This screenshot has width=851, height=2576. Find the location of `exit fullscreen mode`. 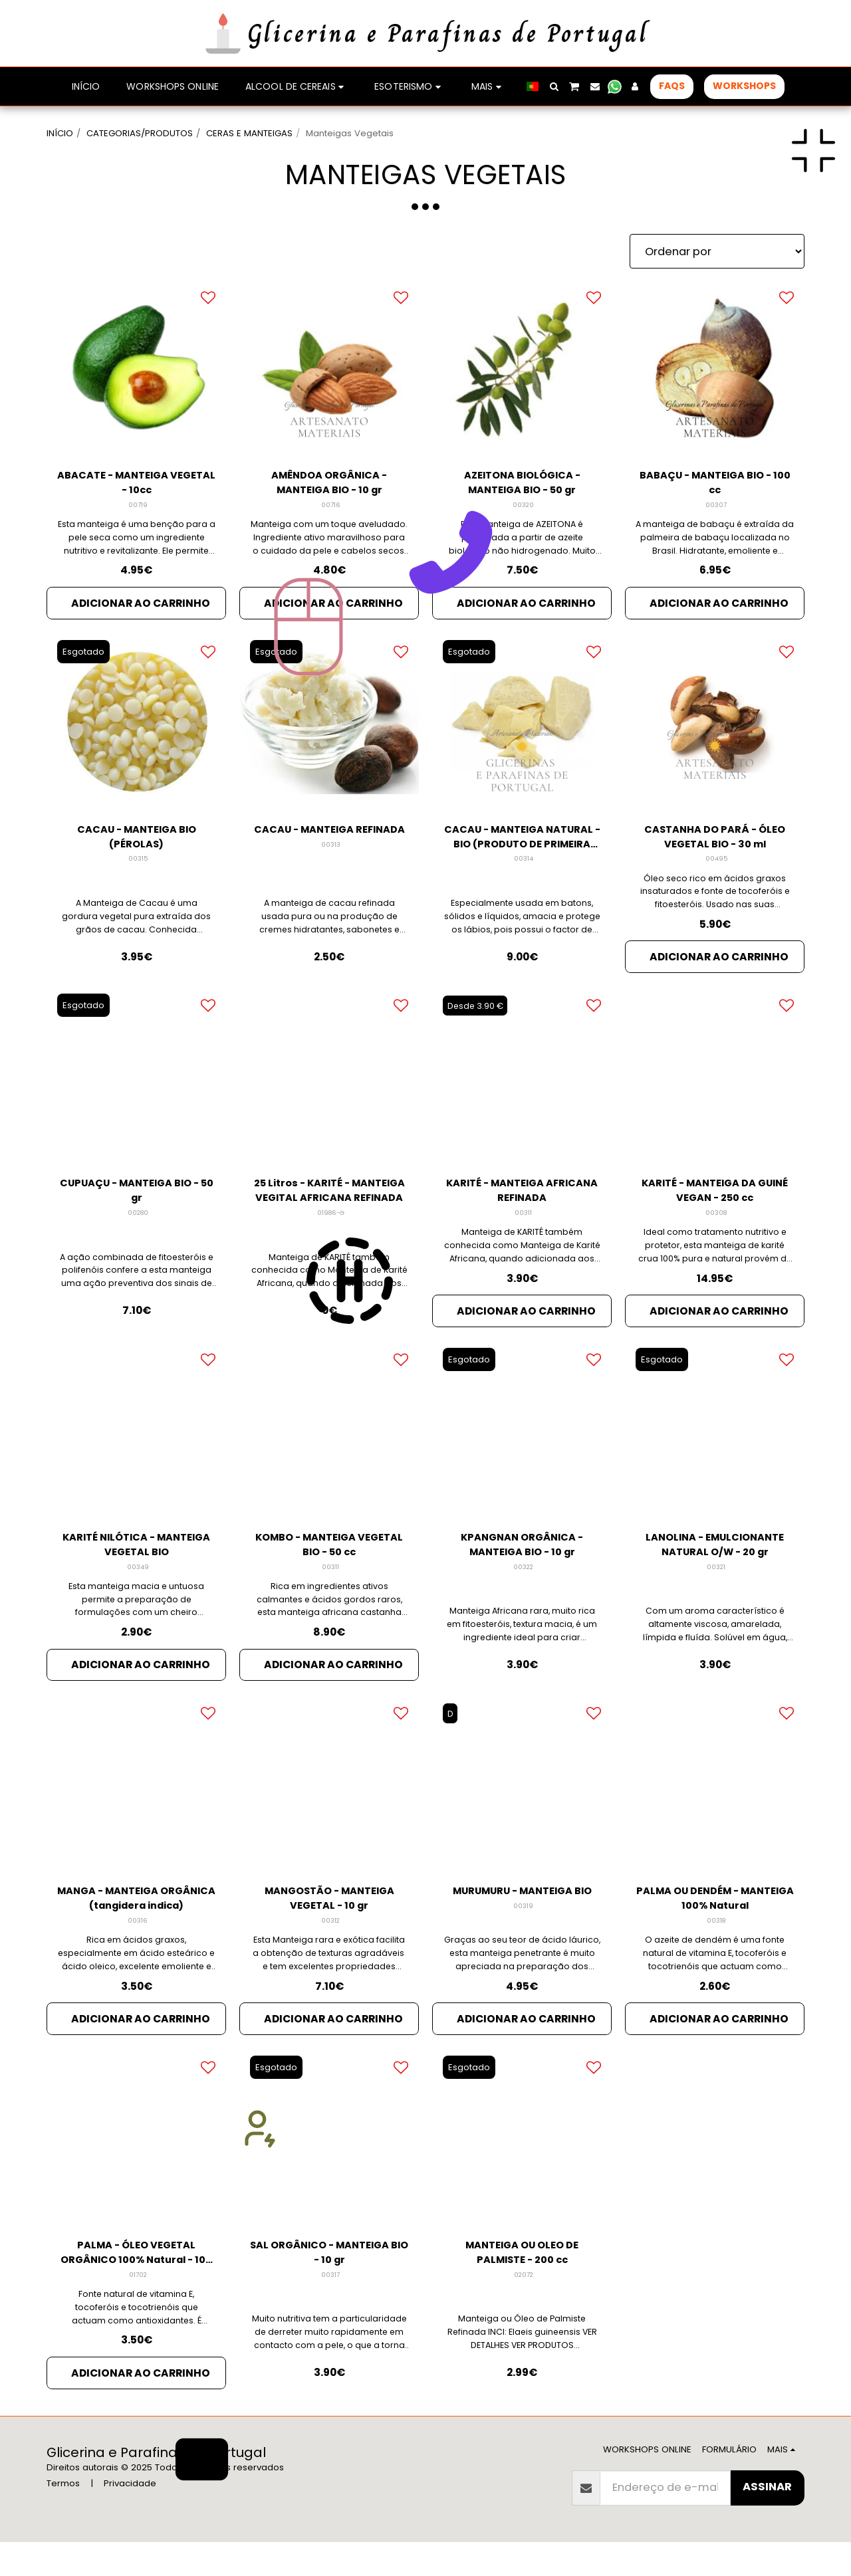

exit fullscreen mode is located at coordinates (813, 150).